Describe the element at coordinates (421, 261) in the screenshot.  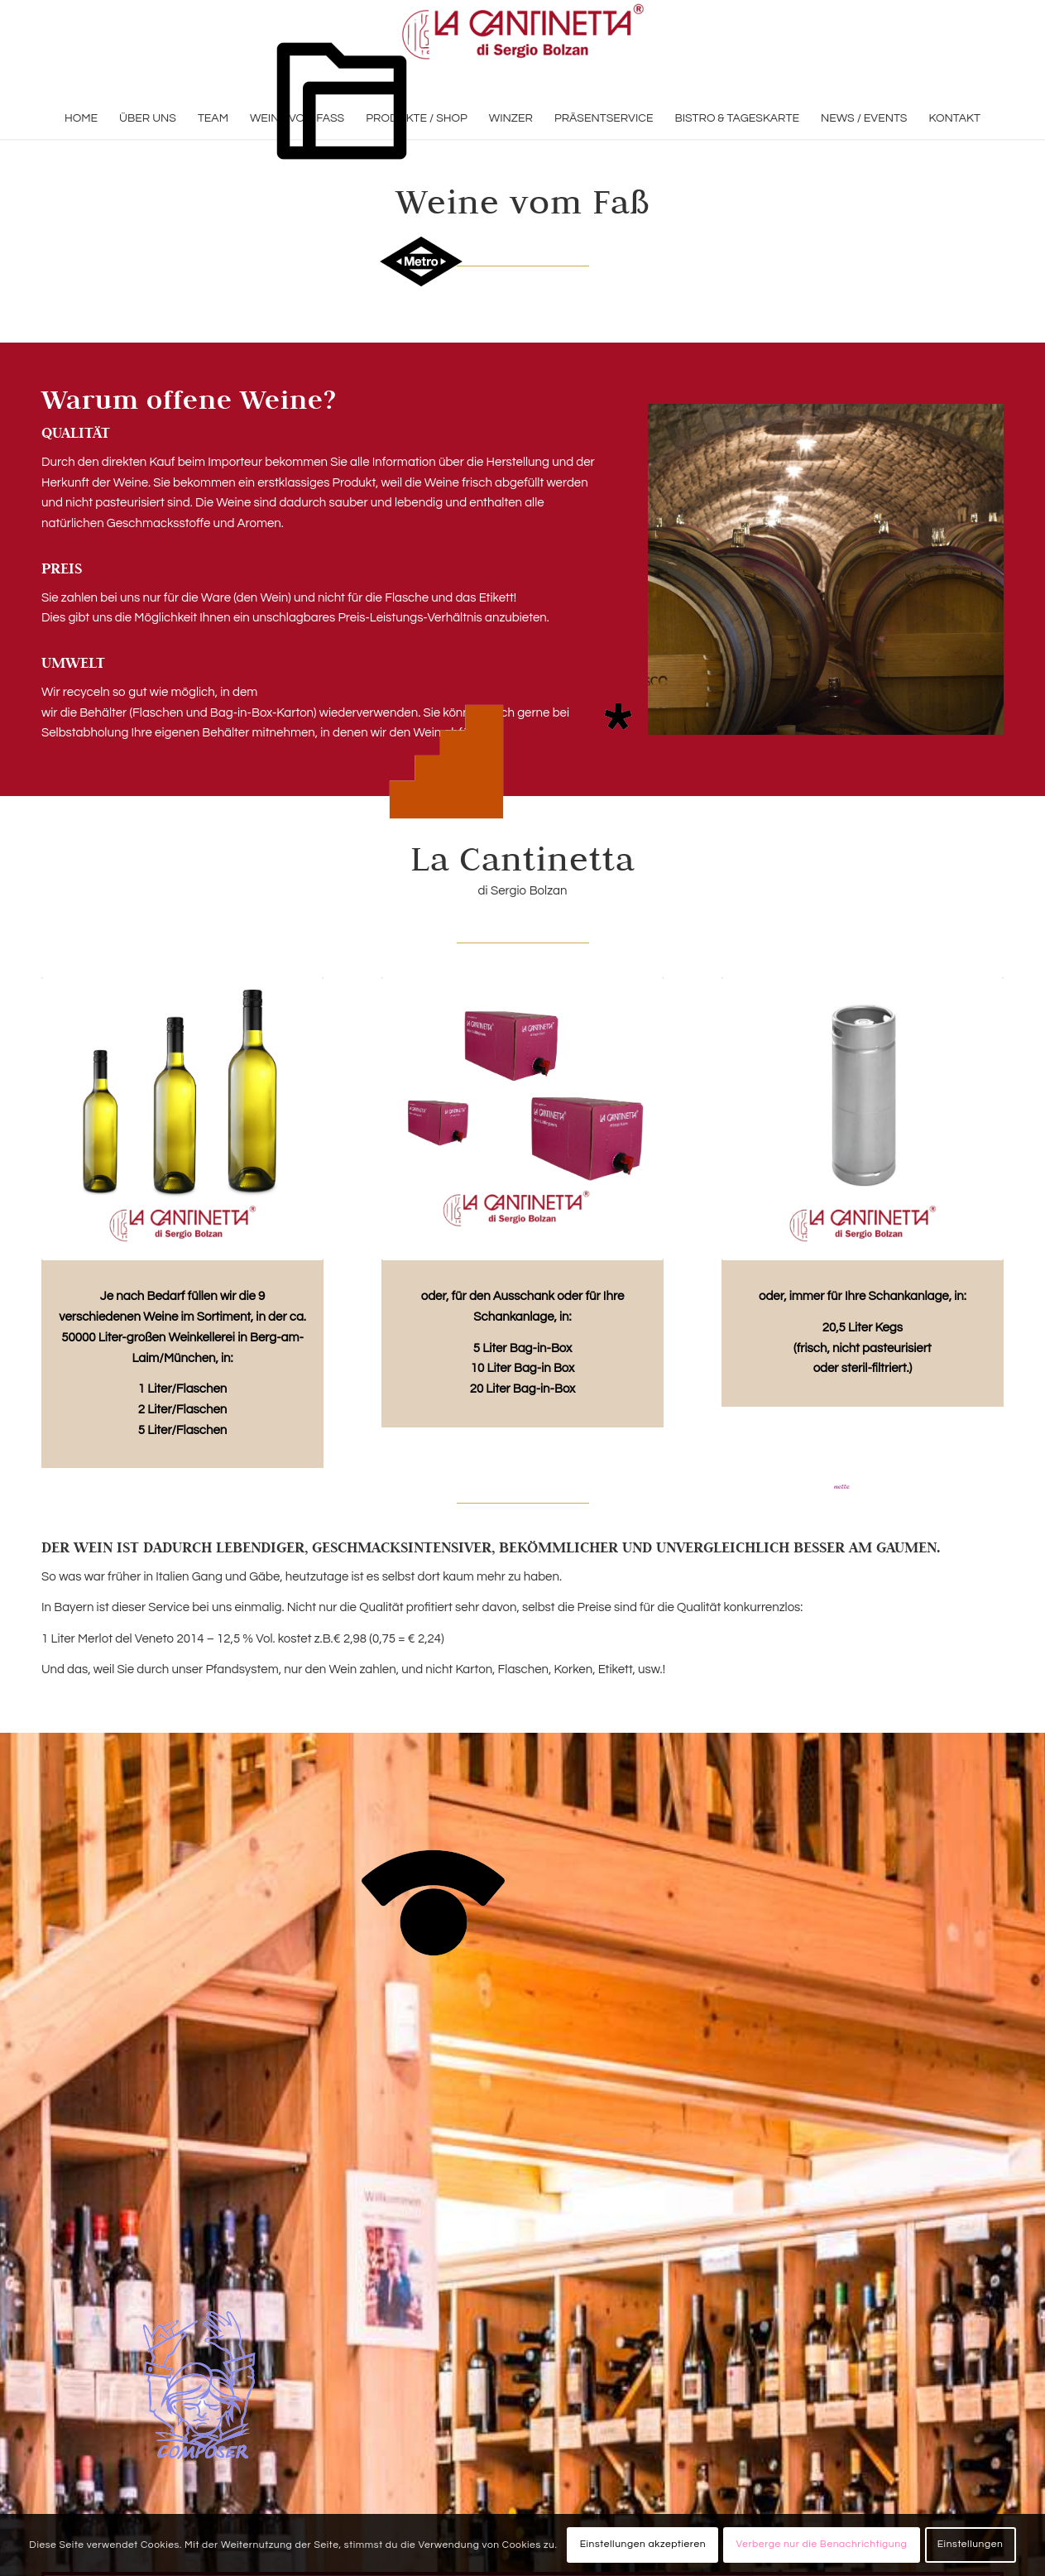
I see `open the Metro de Madrid transit app` at that location.